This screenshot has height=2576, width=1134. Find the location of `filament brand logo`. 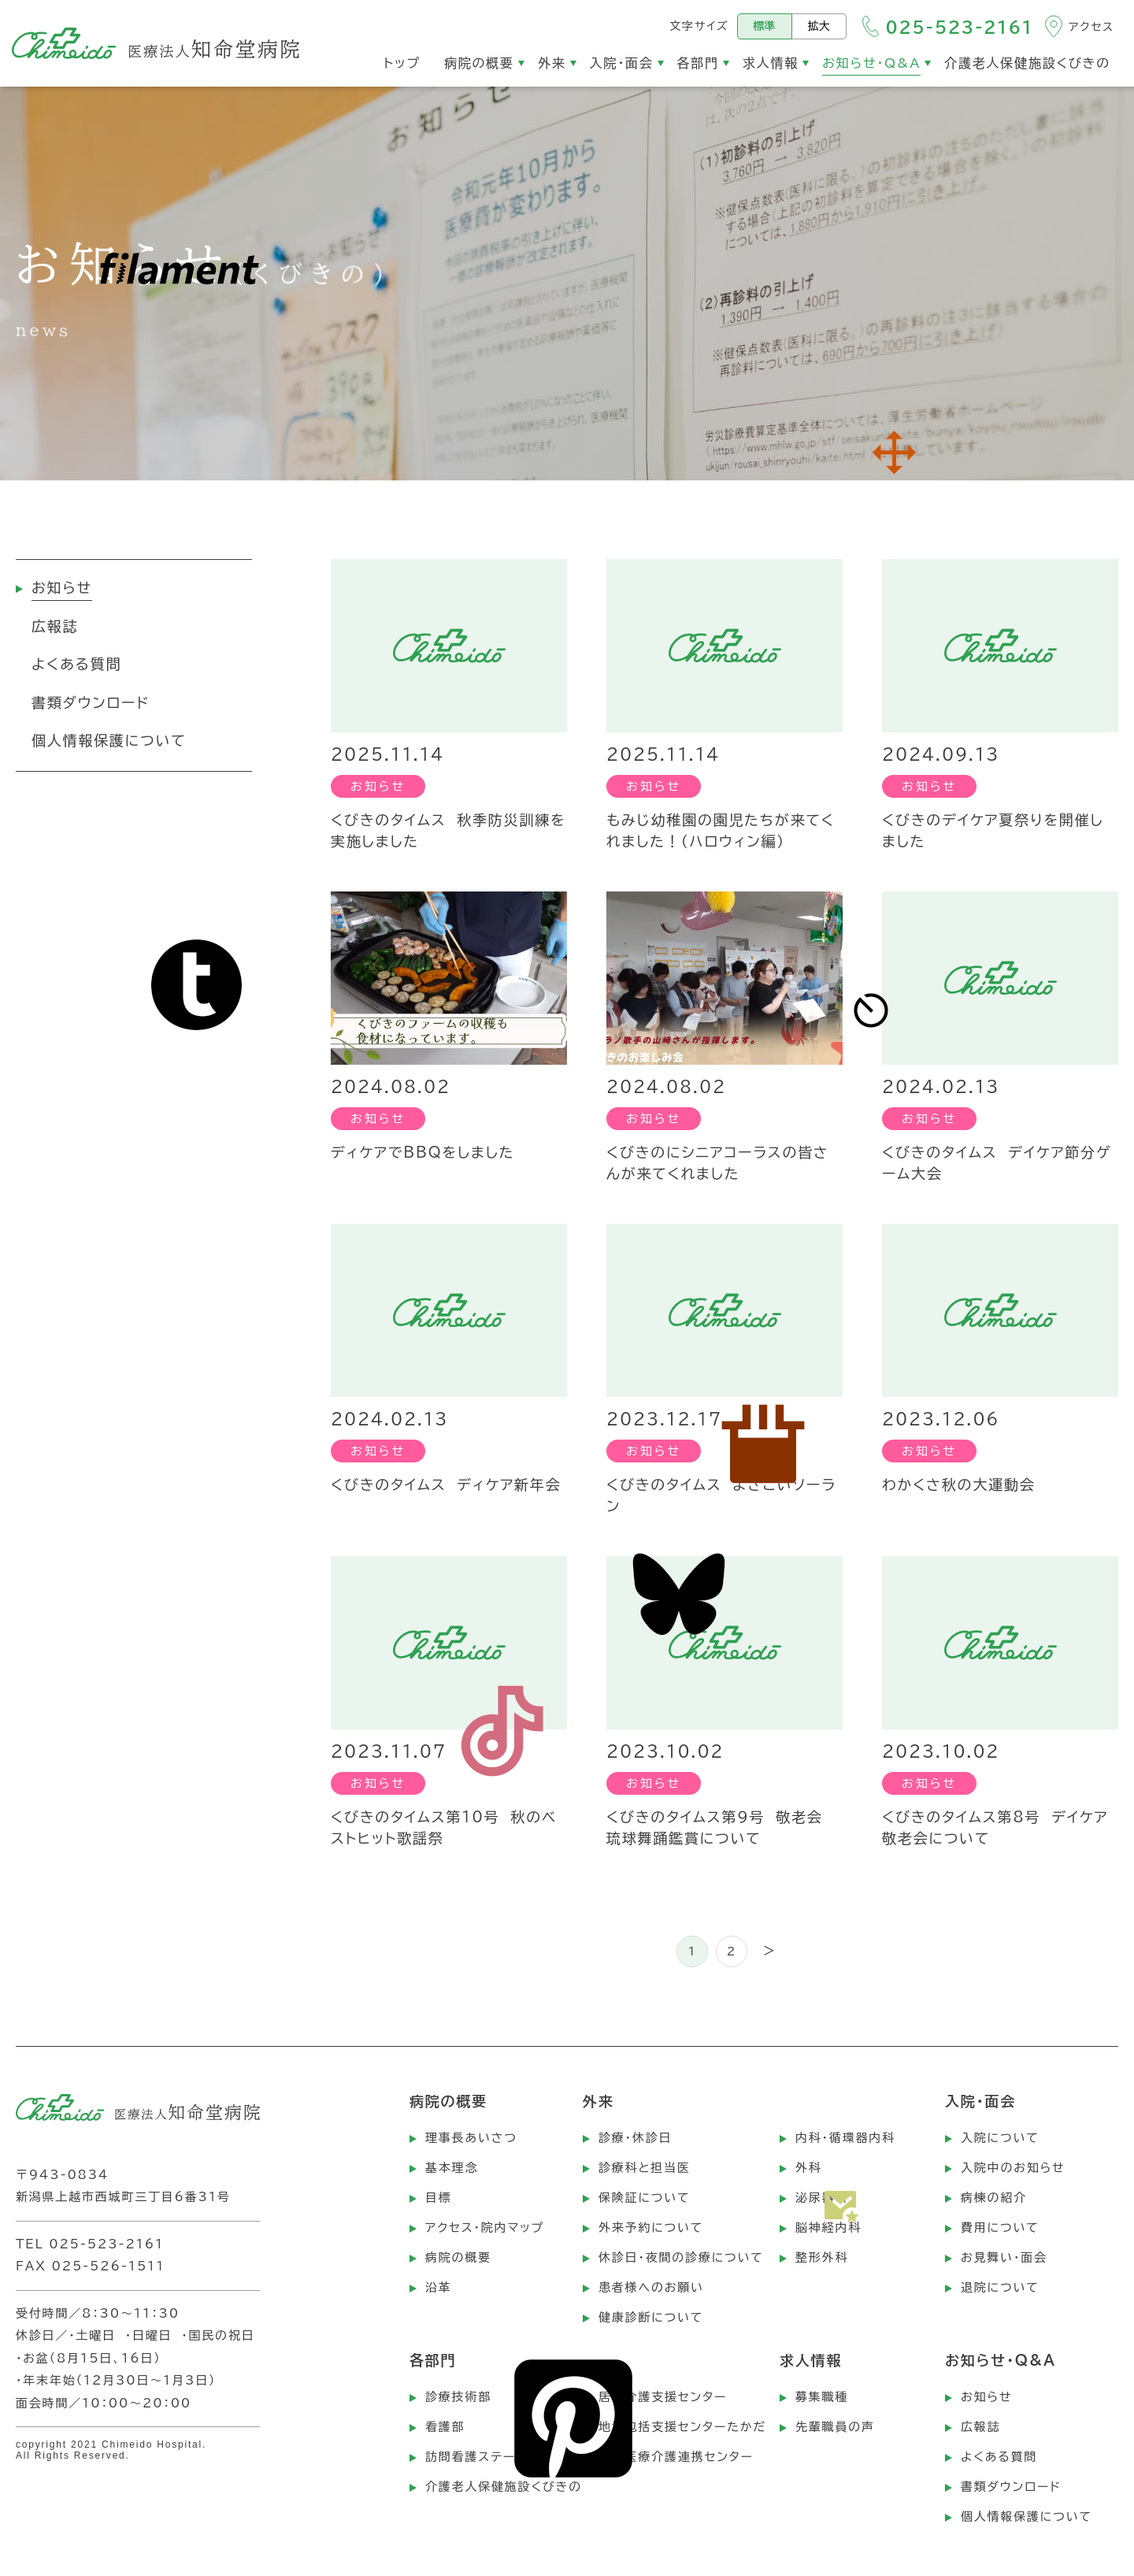

filament brand logo is located at coordinates (180, 269).